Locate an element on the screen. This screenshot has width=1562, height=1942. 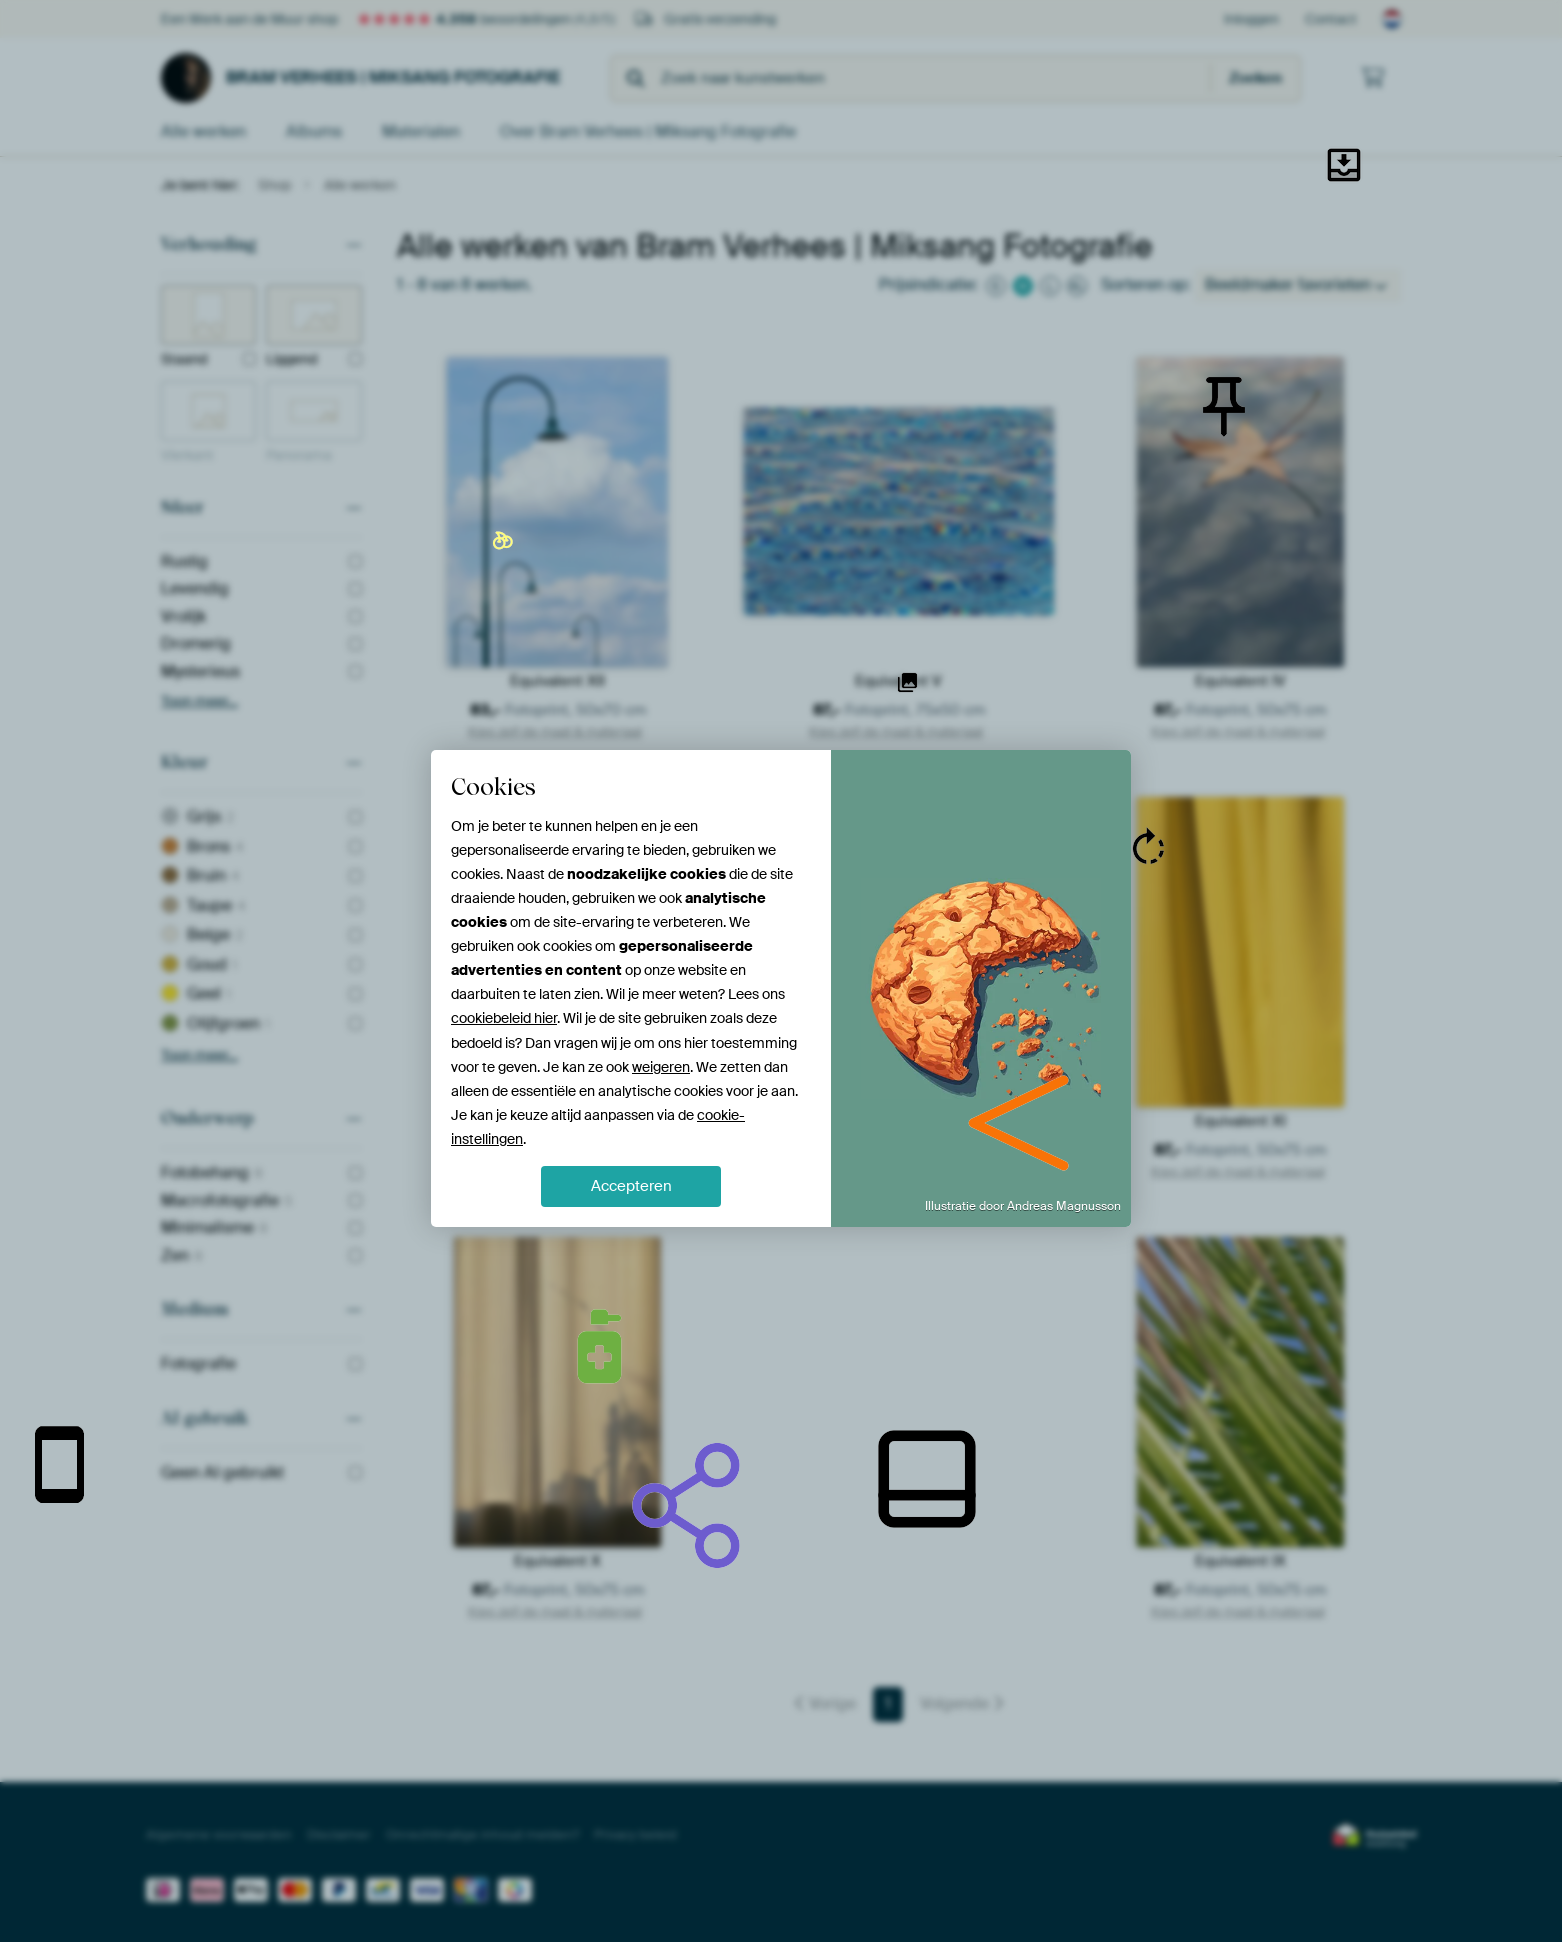
navigate back to previous screen is located at coordinates (1021, 1123).